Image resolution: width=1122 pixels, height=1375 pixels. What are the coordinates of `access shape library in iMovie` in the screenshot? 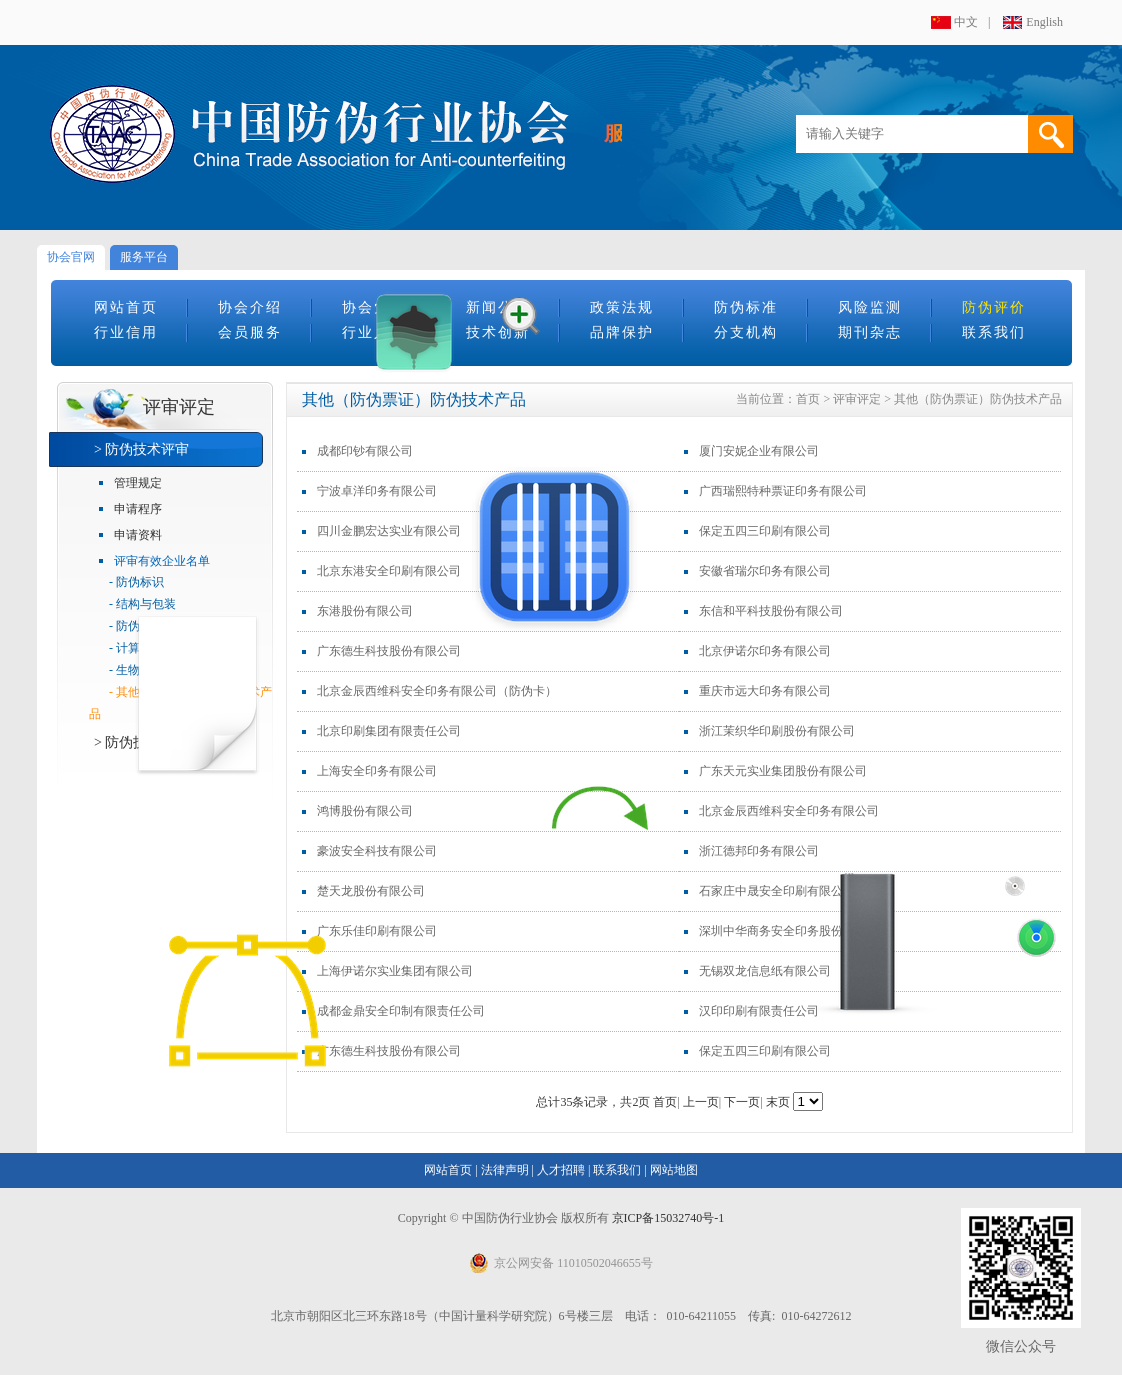 It's located at (247, 1000).